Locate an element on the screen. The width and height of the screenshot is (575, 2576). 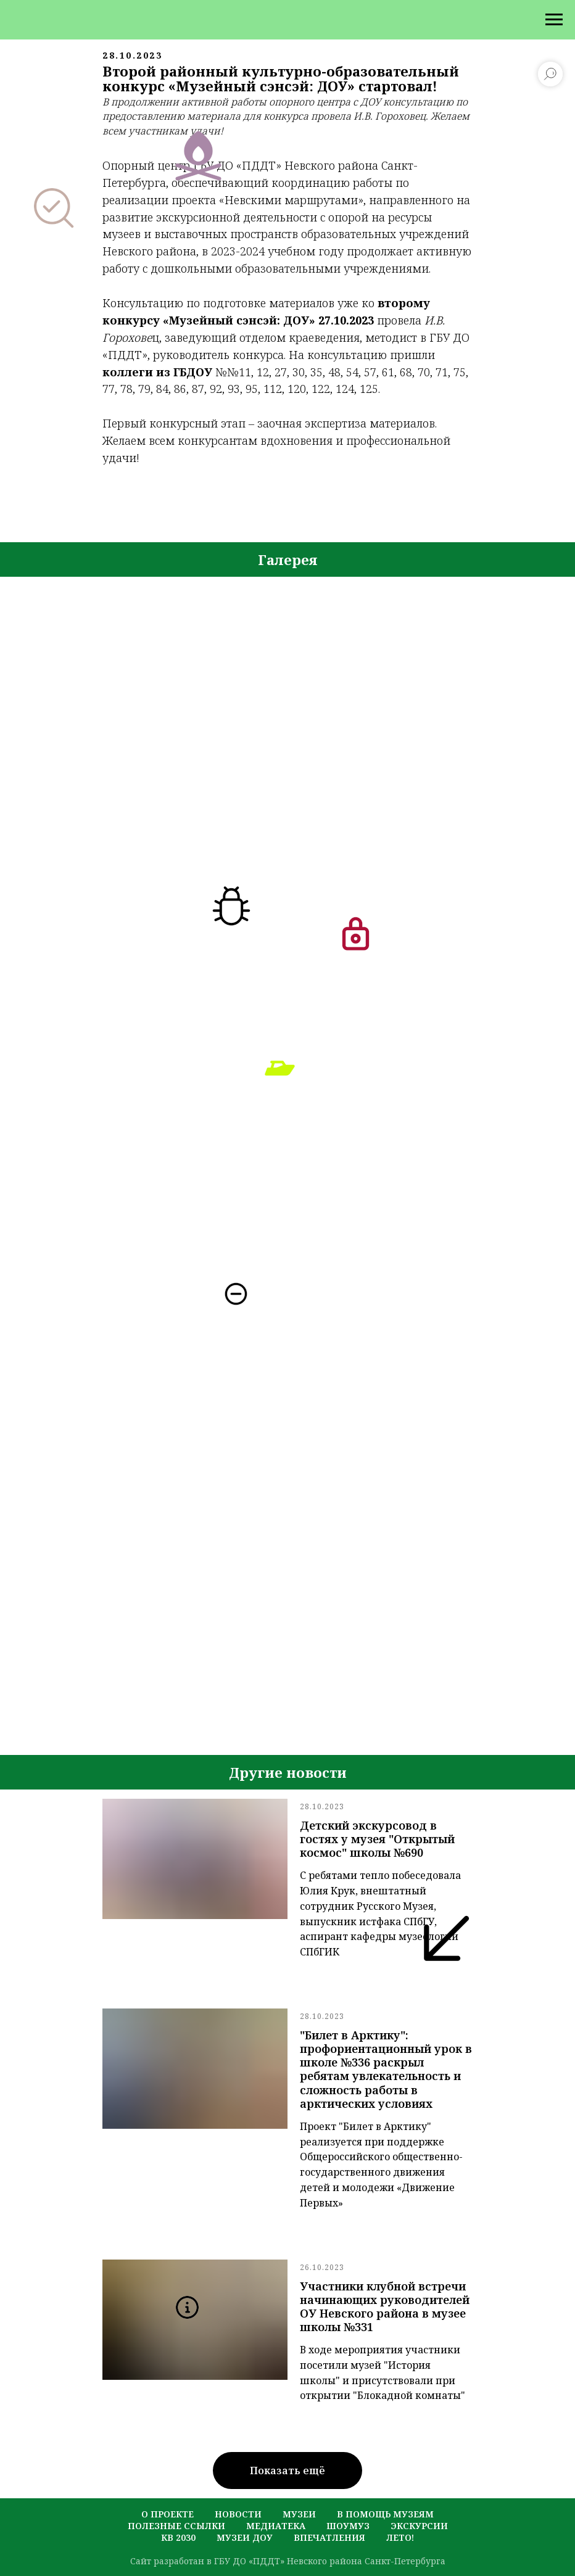
access outdoor or camping-related features is located at coordinates (198, 155).